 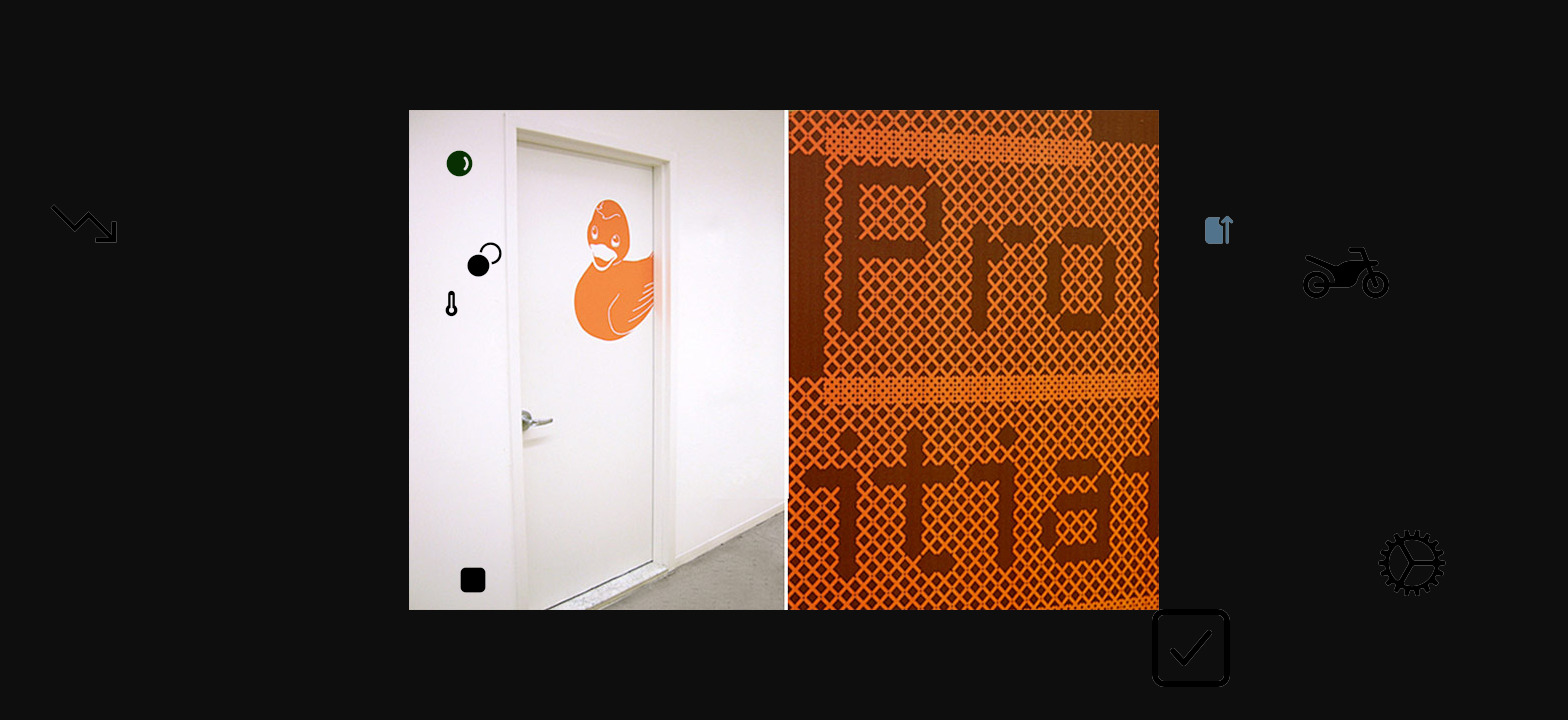 What do you see at coordinates (473, 580) in the screenshot?
I see `stop media playback` at bounding box center [473, 580].